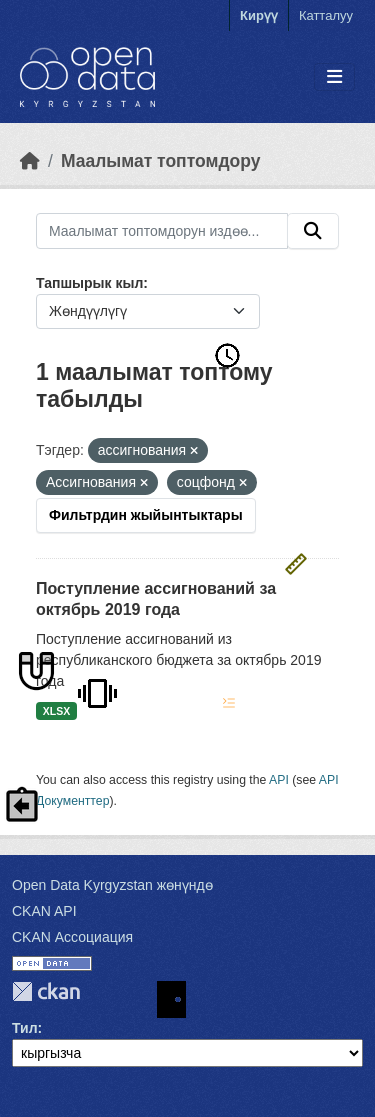 The width and height of the screenshot is (375, 1117). I want to click on view door sensor status, so click(171, 999).